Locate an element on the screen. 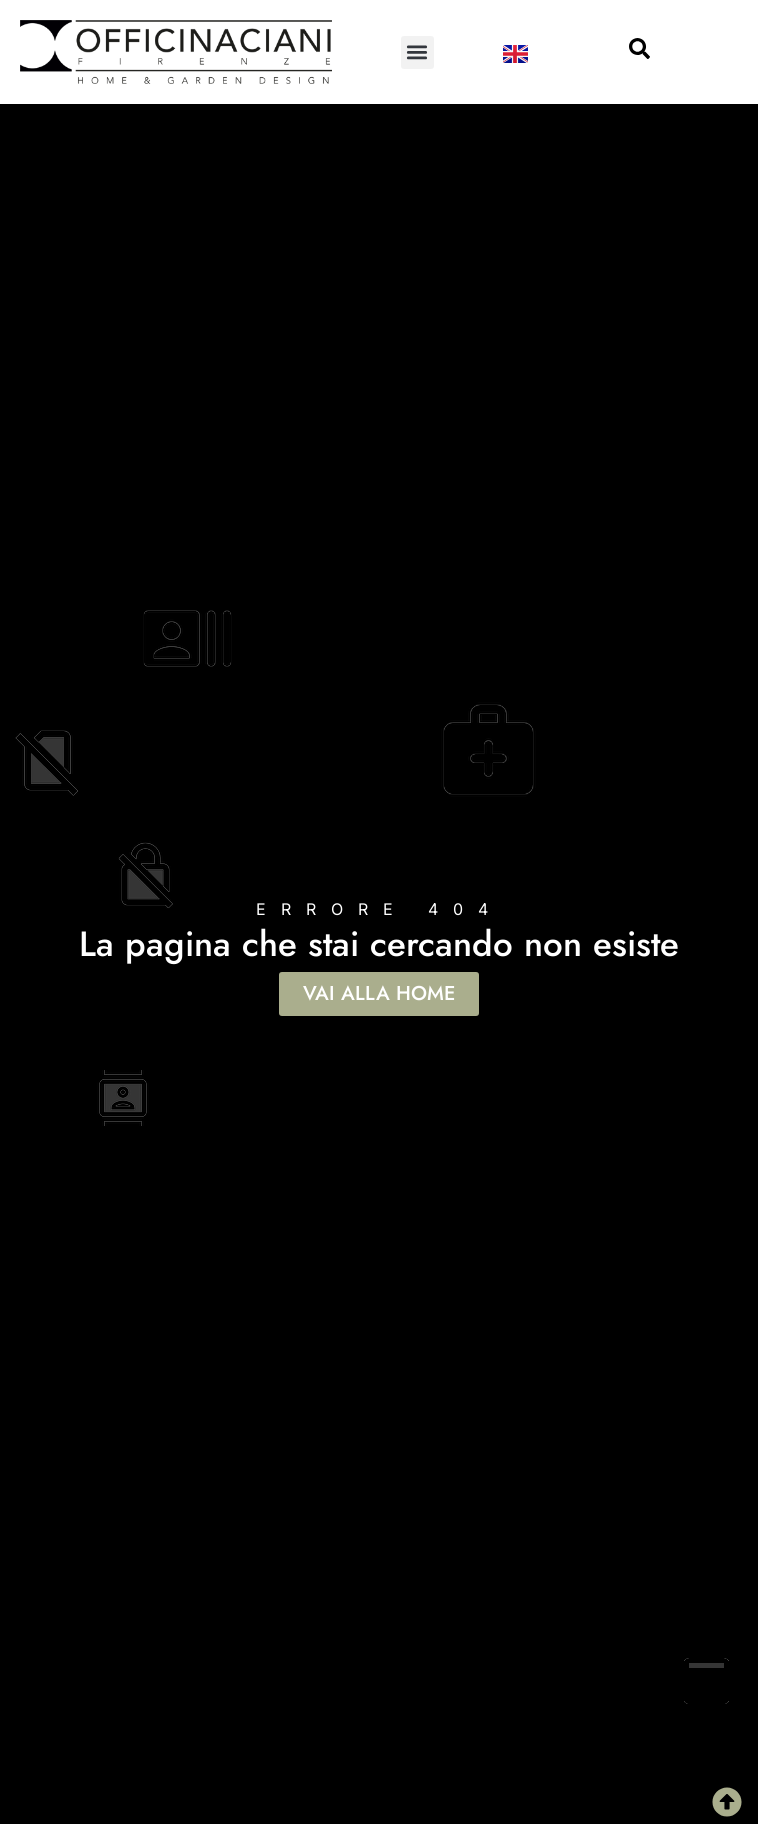  access medical or health services is located at coordinates (488, 749).